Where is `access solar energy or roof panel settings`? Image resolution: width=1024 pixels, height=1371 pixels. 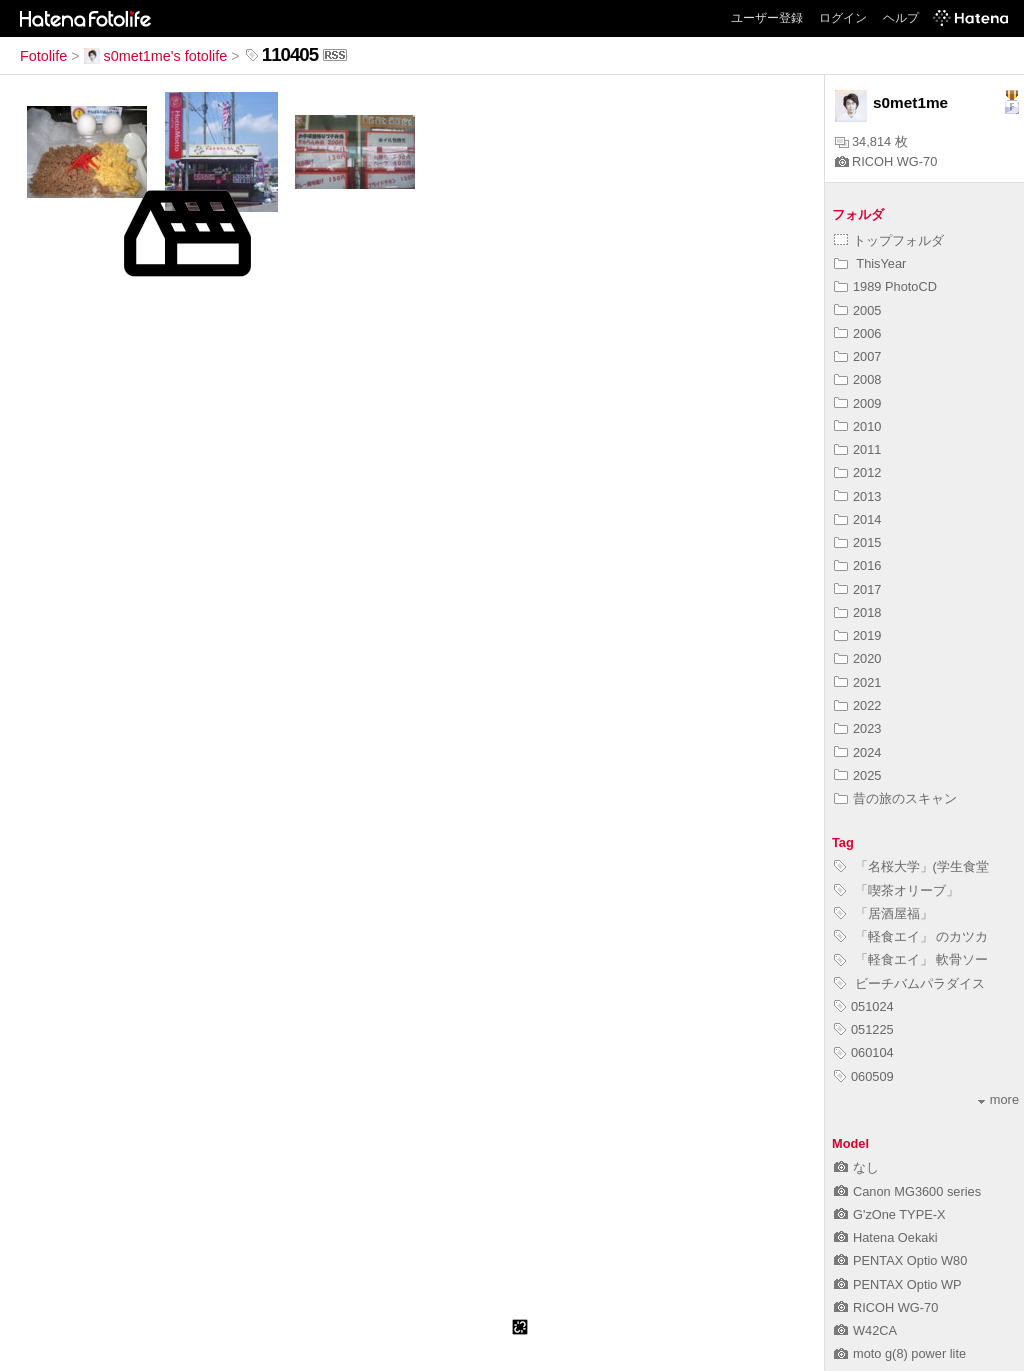 access solar energy or roof panel settings is located at coordinates (187, 237).